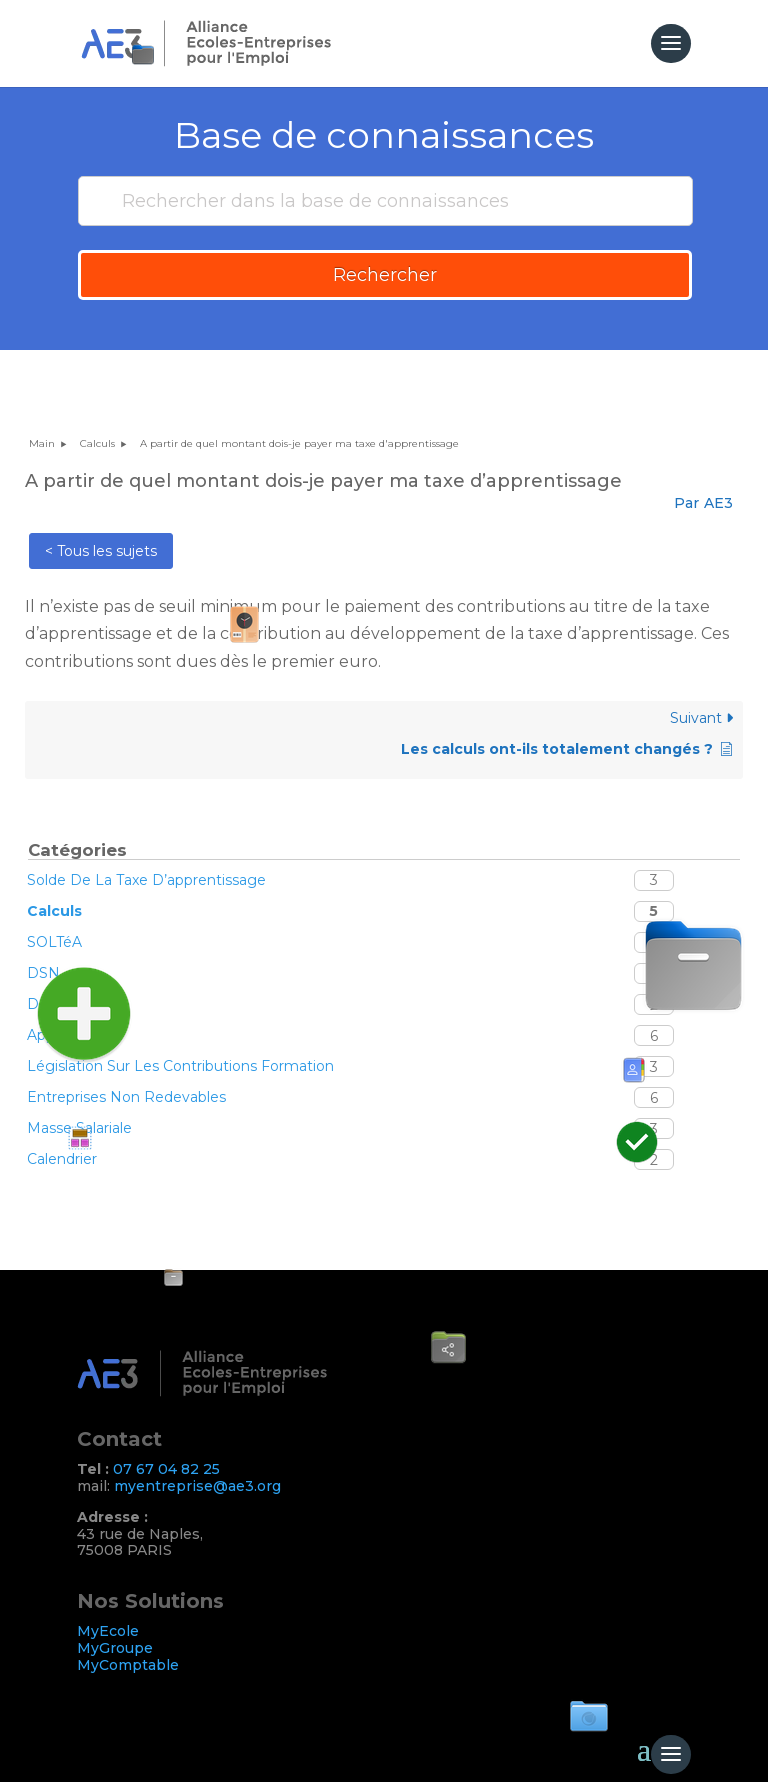 This screenshot has height=1782, width=768. Describe the element at coordinates (80, 1138) in the screenshot. I see `select all items in the current view` at that location.